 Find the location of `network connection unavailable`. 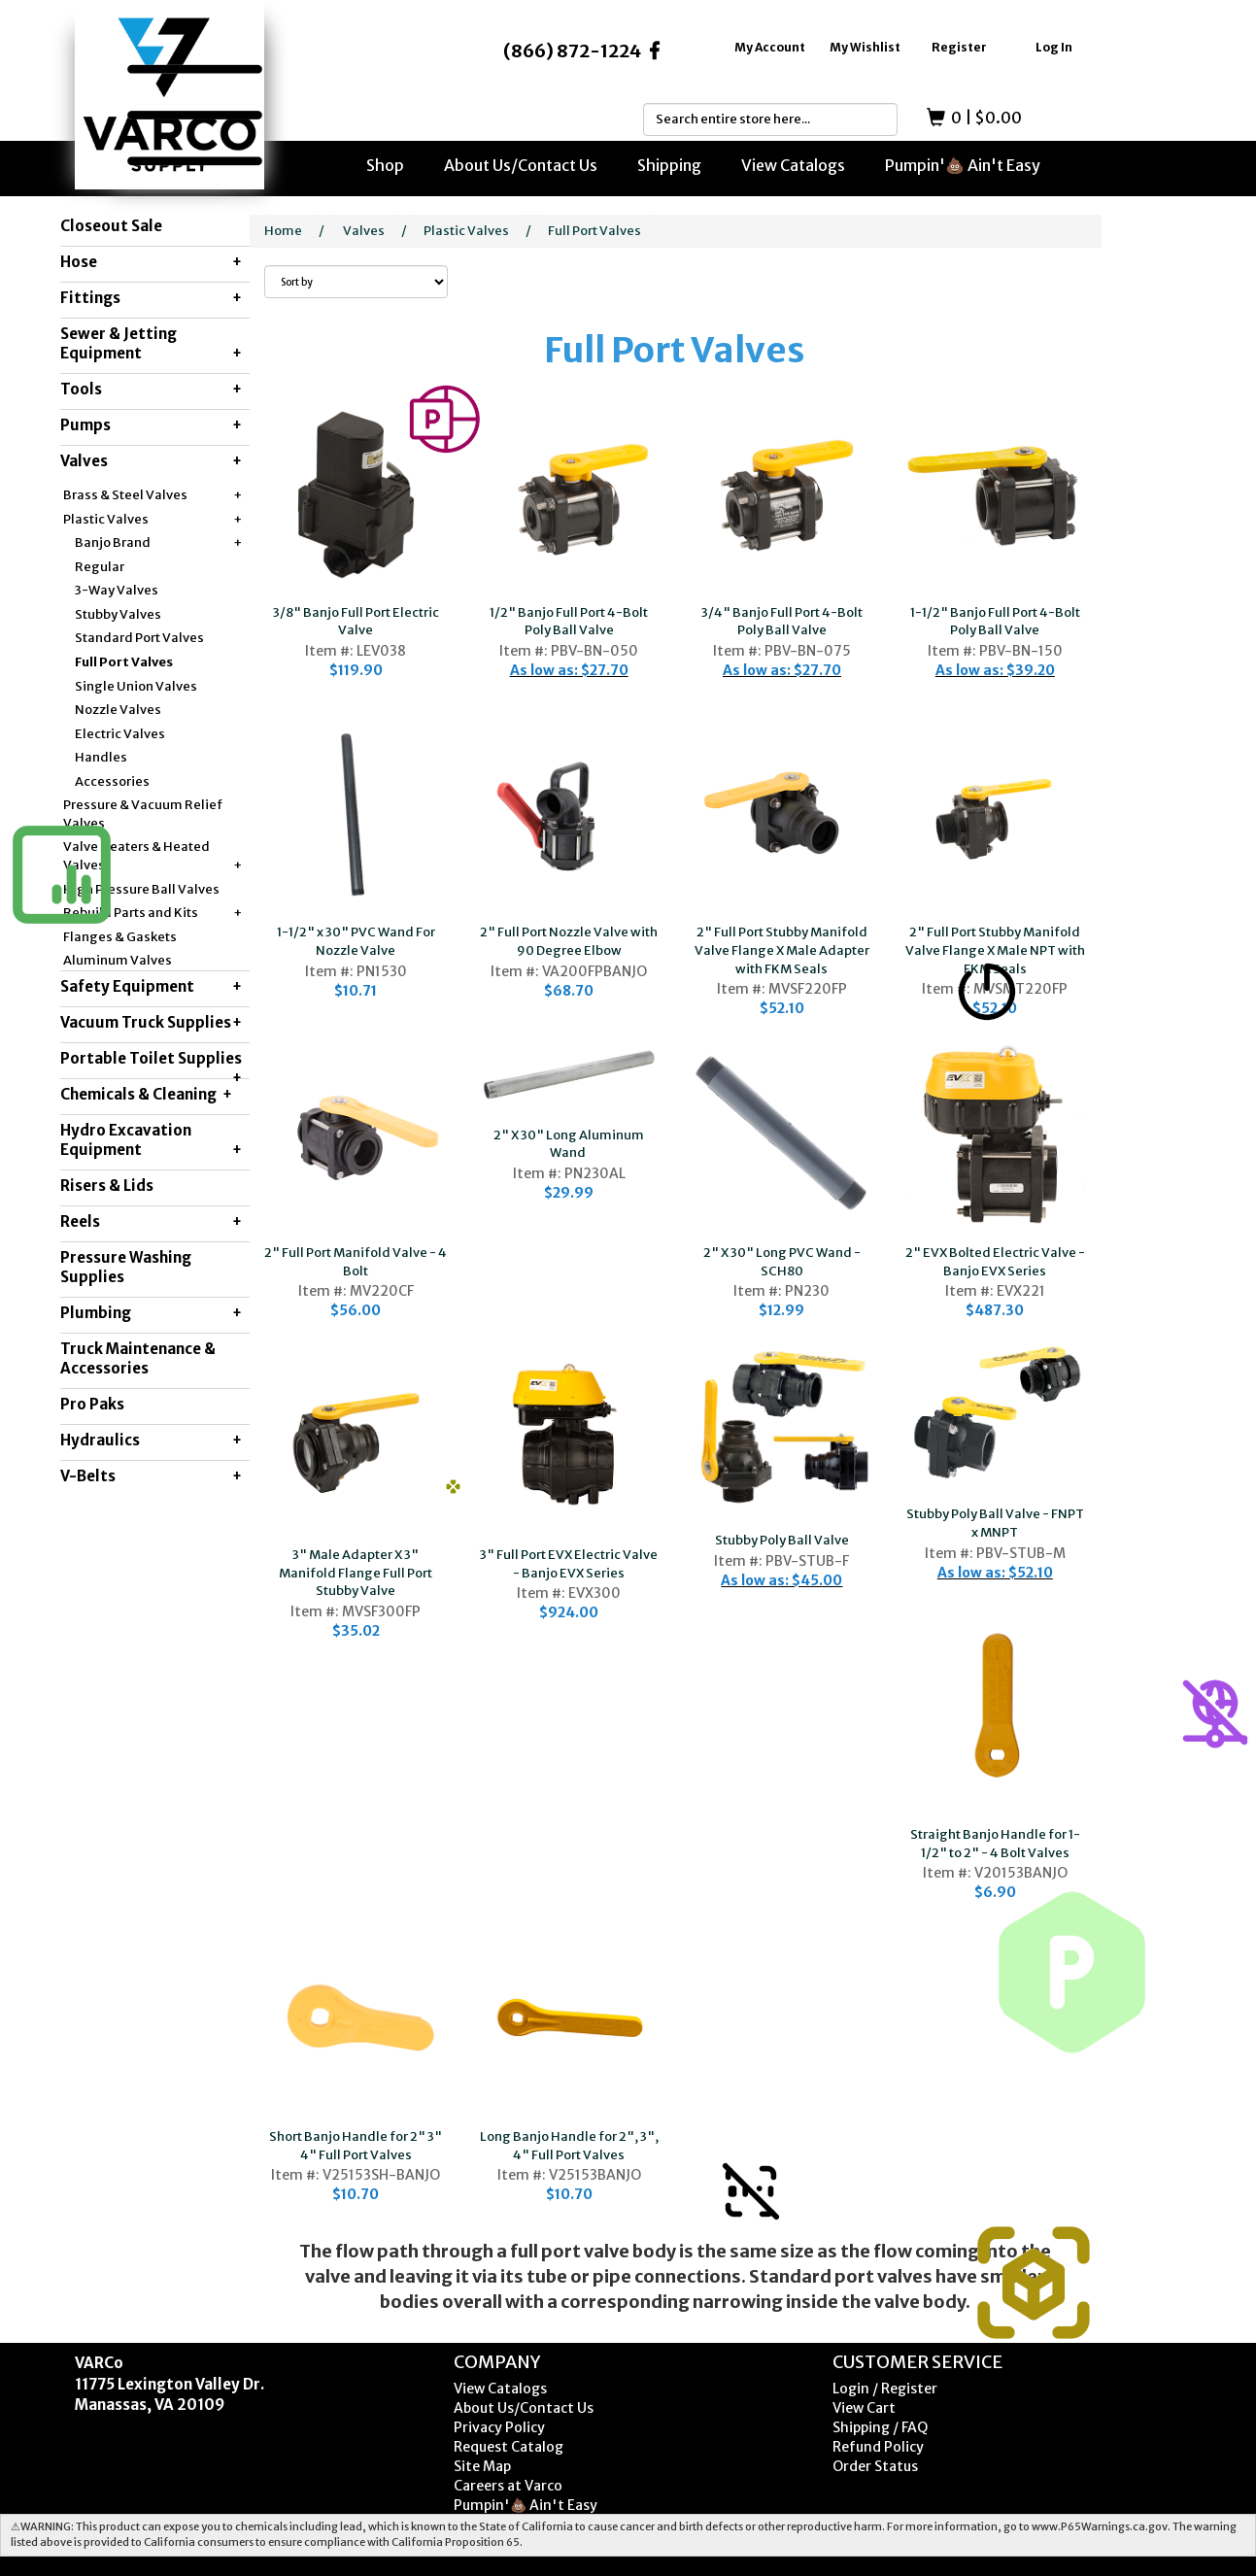

network connection unavailable is located at coordinates (1215, 1712).